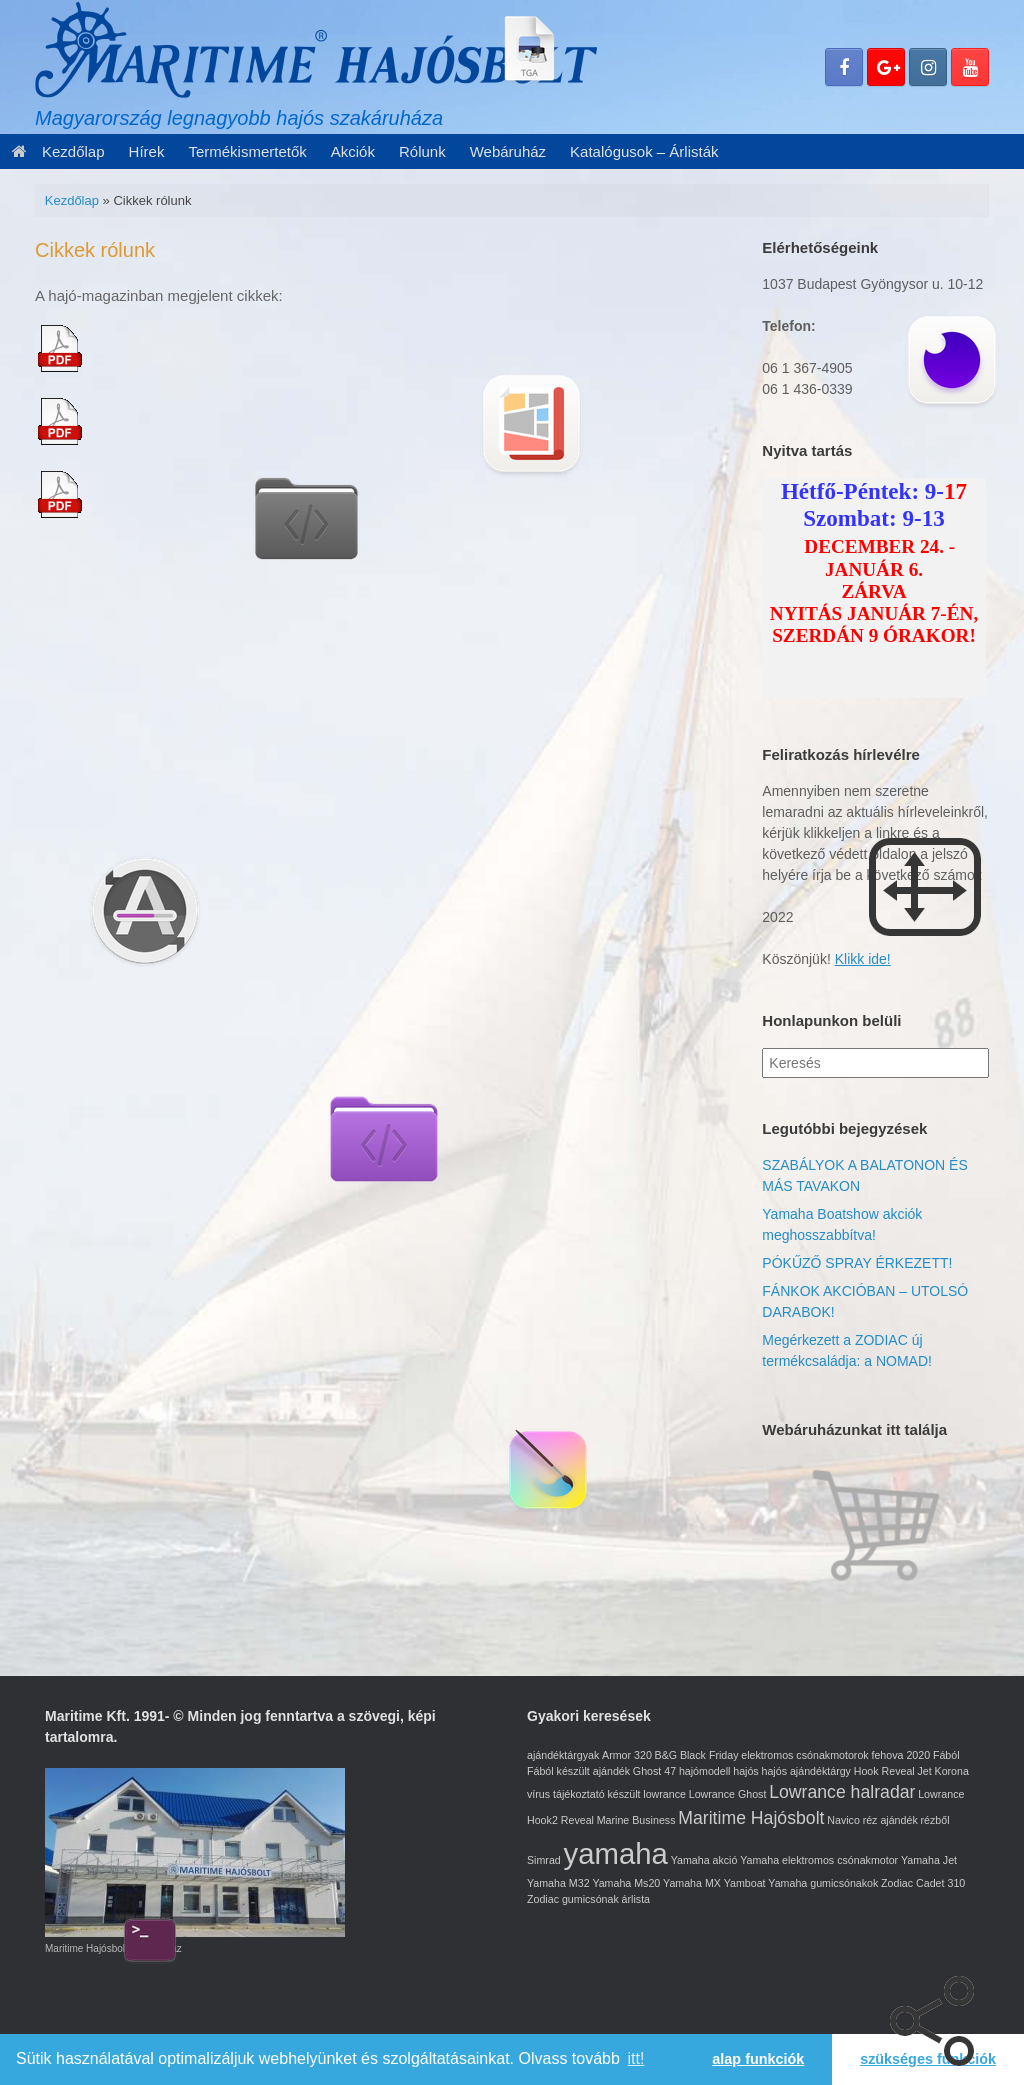  Describe the element at coordinates (529, 49) in the screenshot. I see `a TGA image file` at that location.